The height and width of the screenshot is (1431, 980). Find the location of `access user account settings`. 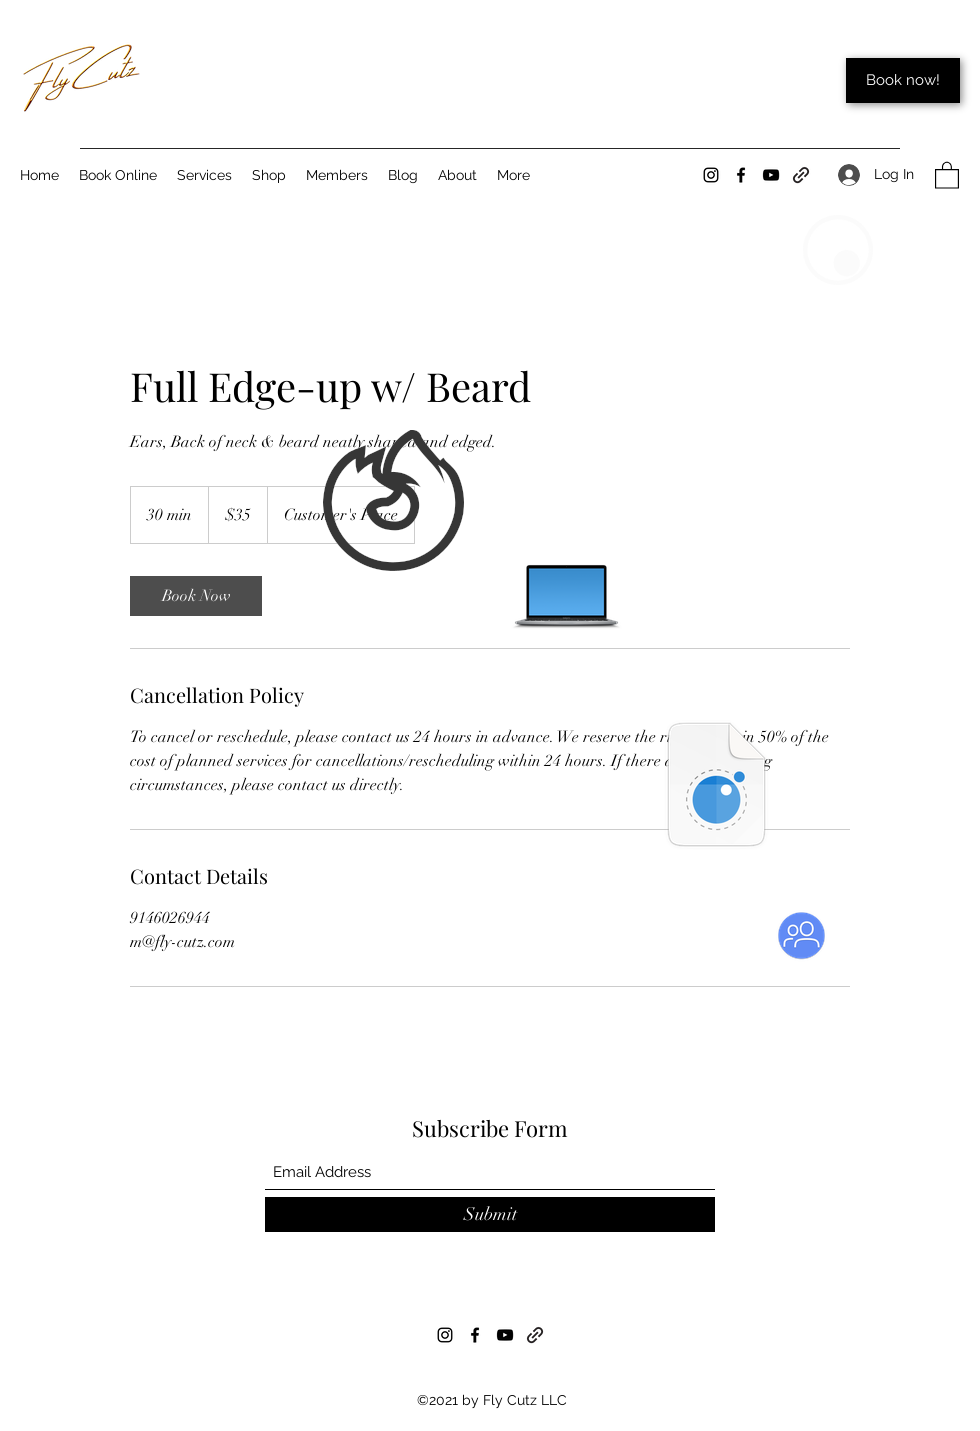

access user account settings is located at coordinates (801, 935).